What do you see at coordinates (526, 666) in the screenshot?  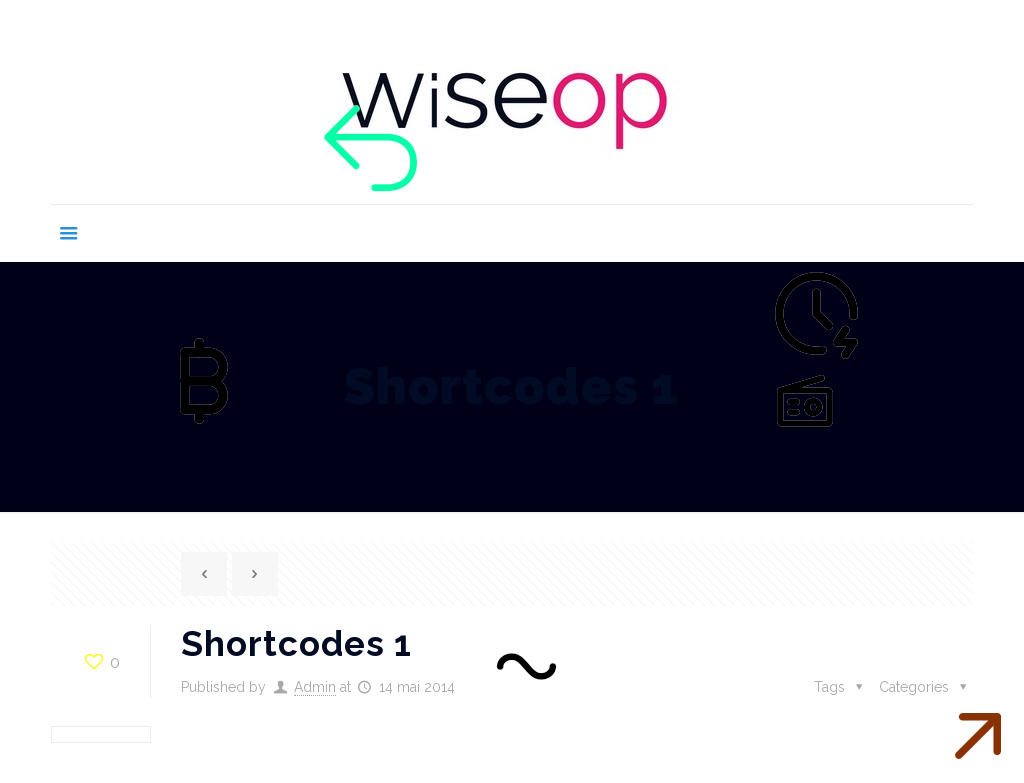 I see `indicates approximate or similar value` at bounding box center [526, 666].